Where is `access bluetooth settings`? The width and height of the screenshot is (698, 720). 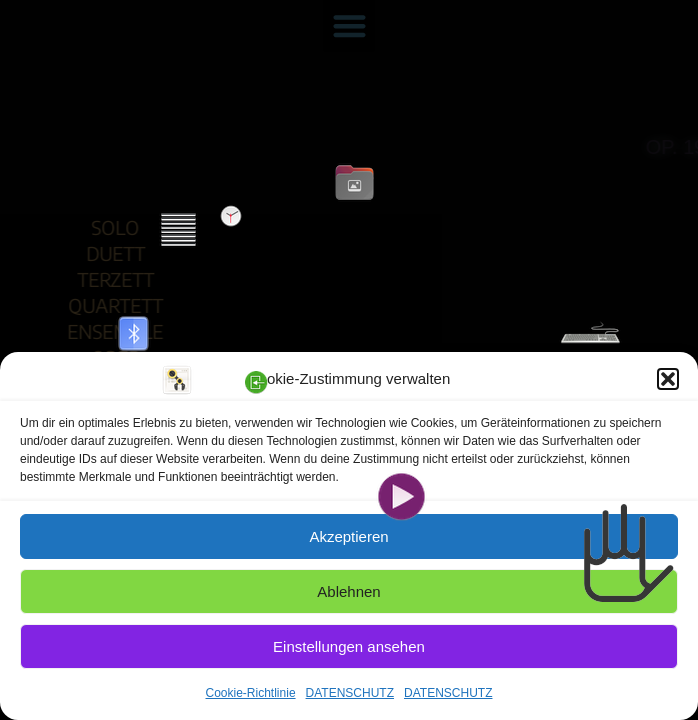
access bluetooth settings is located at coordinates (133, 333).